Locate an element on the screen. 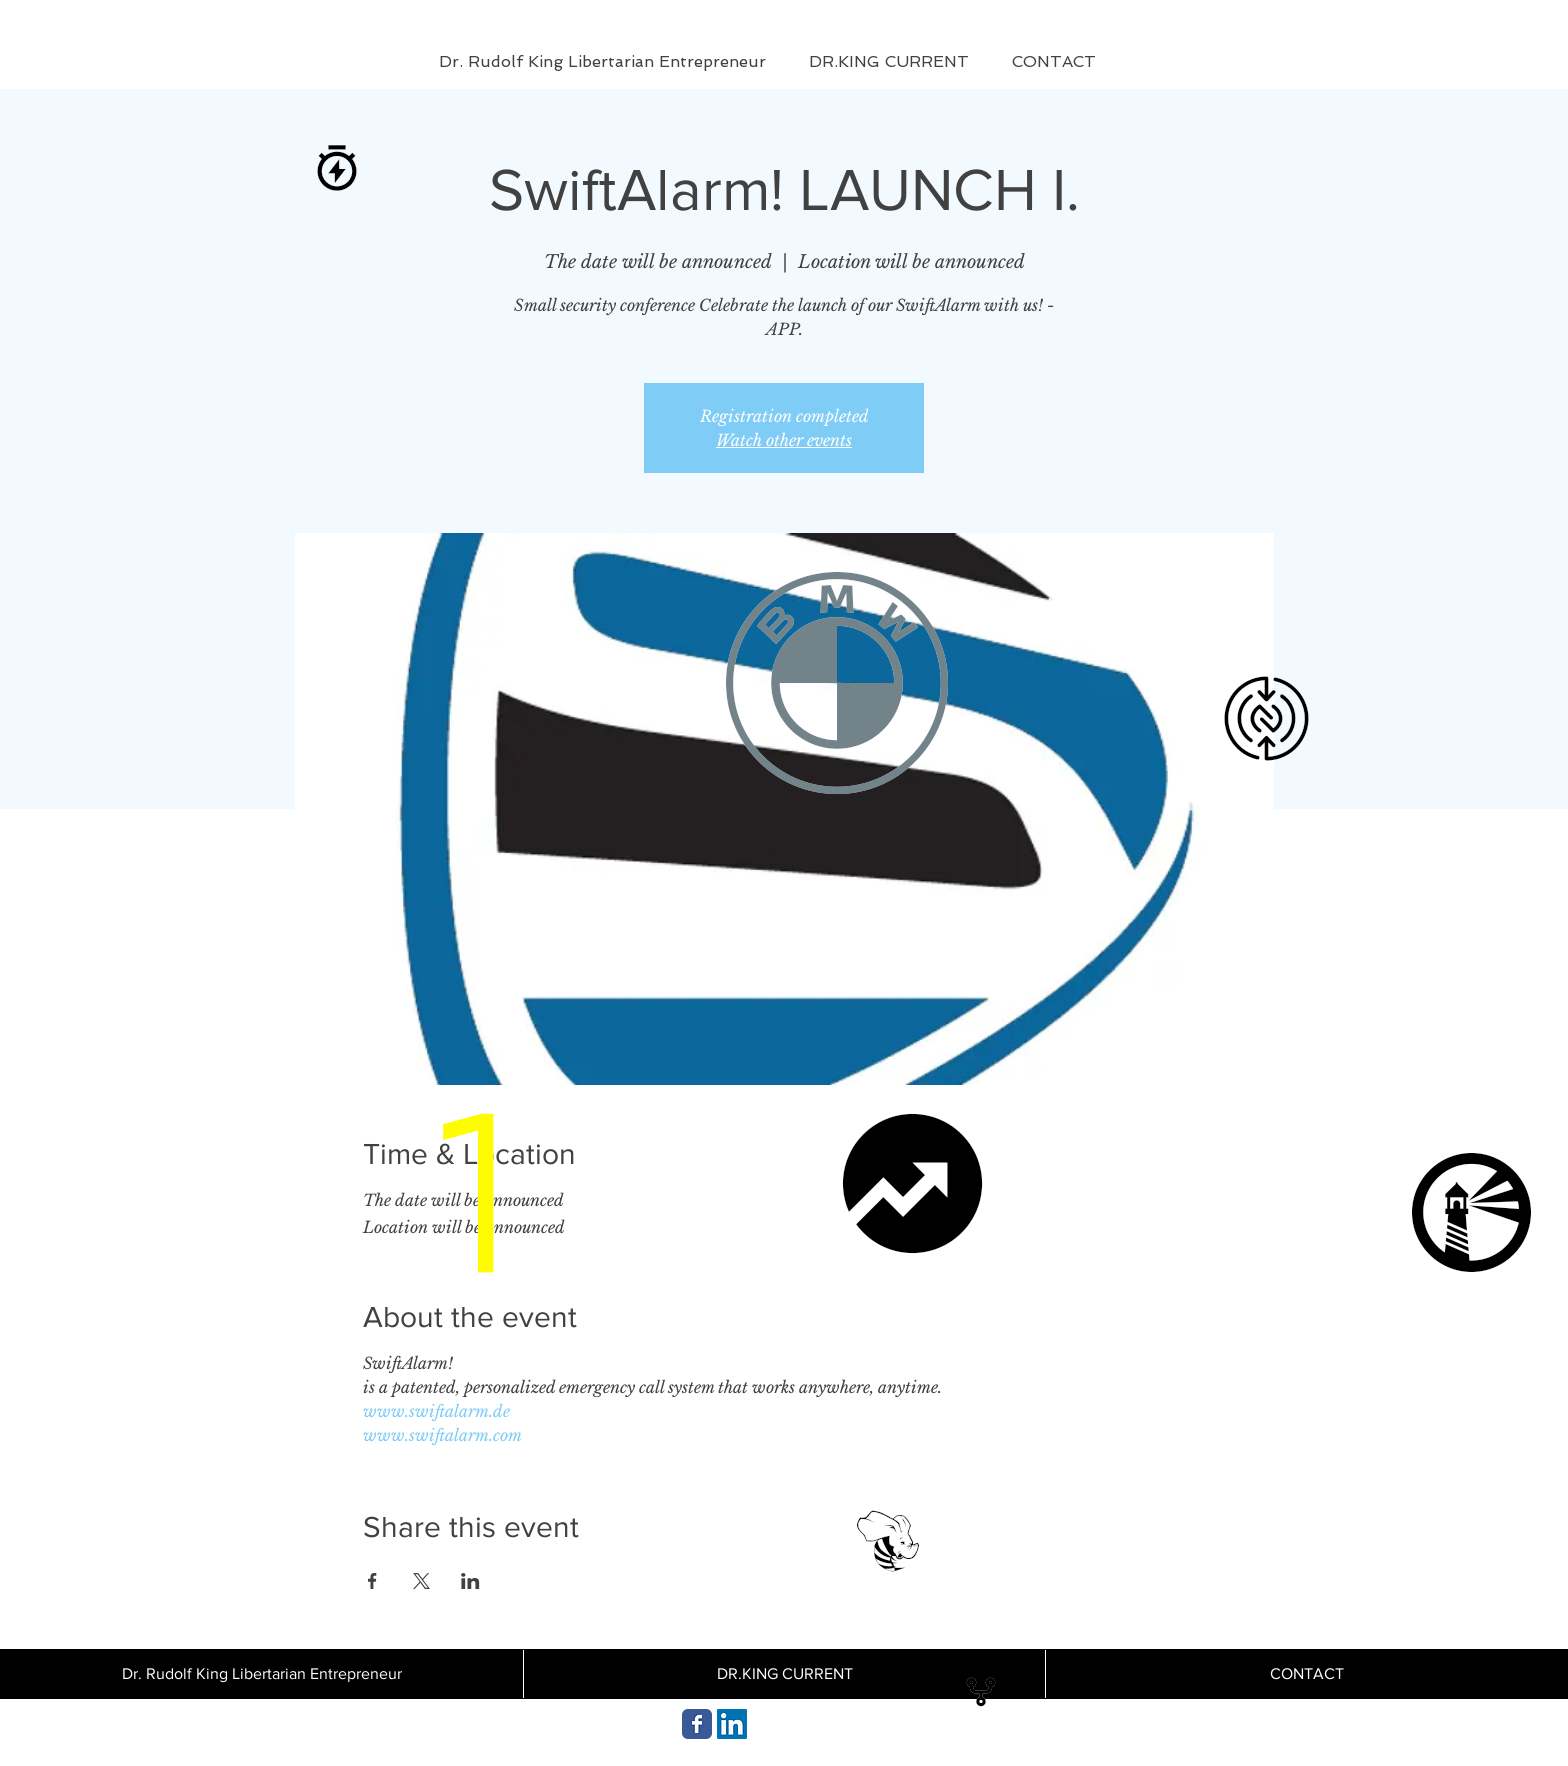 The height and width of the screenshot is (1766, 1568). indicates first item or top priority is located at coordinates (478, 1195).